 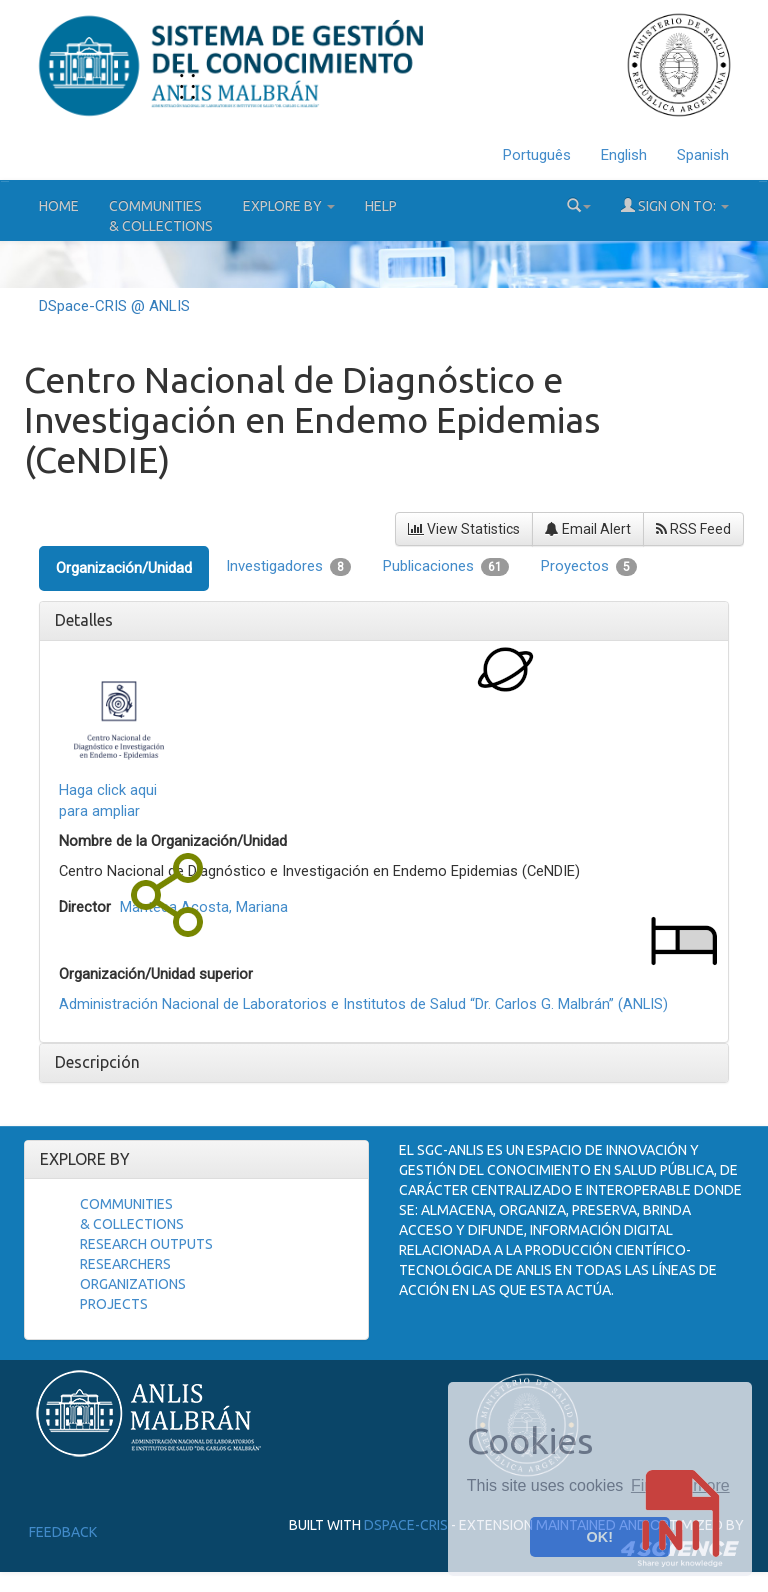 I want to click on explore global or worldwide content, so click(x=505, y=669).